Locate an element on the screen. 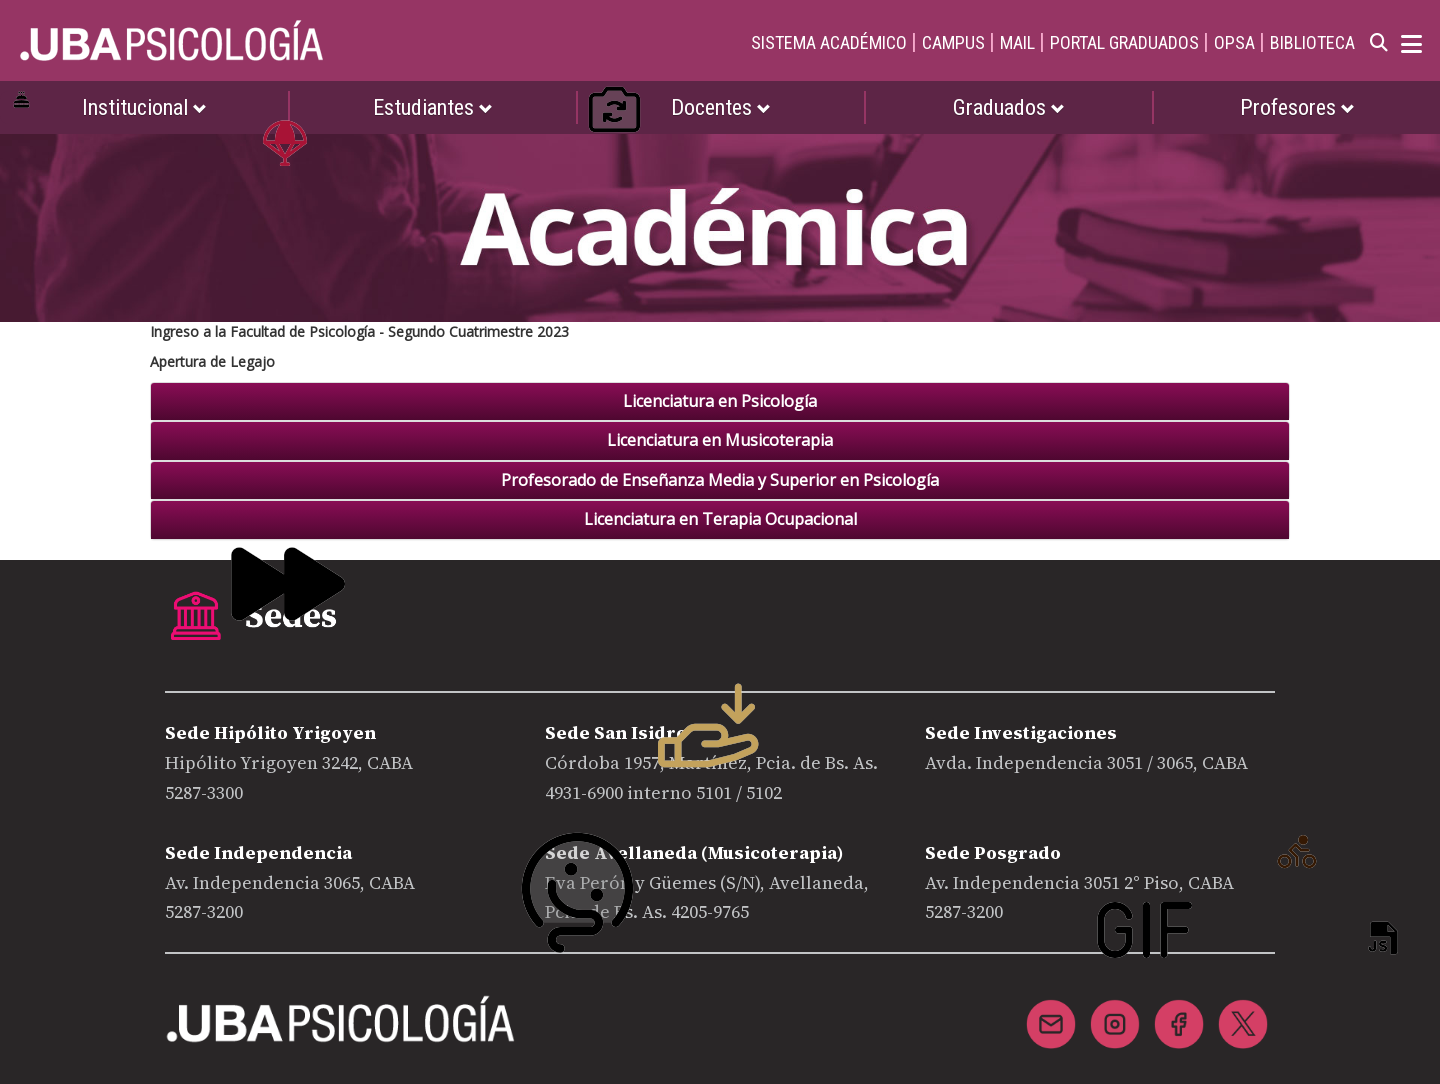 The image size is (1440, 1084). view birthday or celebration notifications is located at coordinates (21, 99).